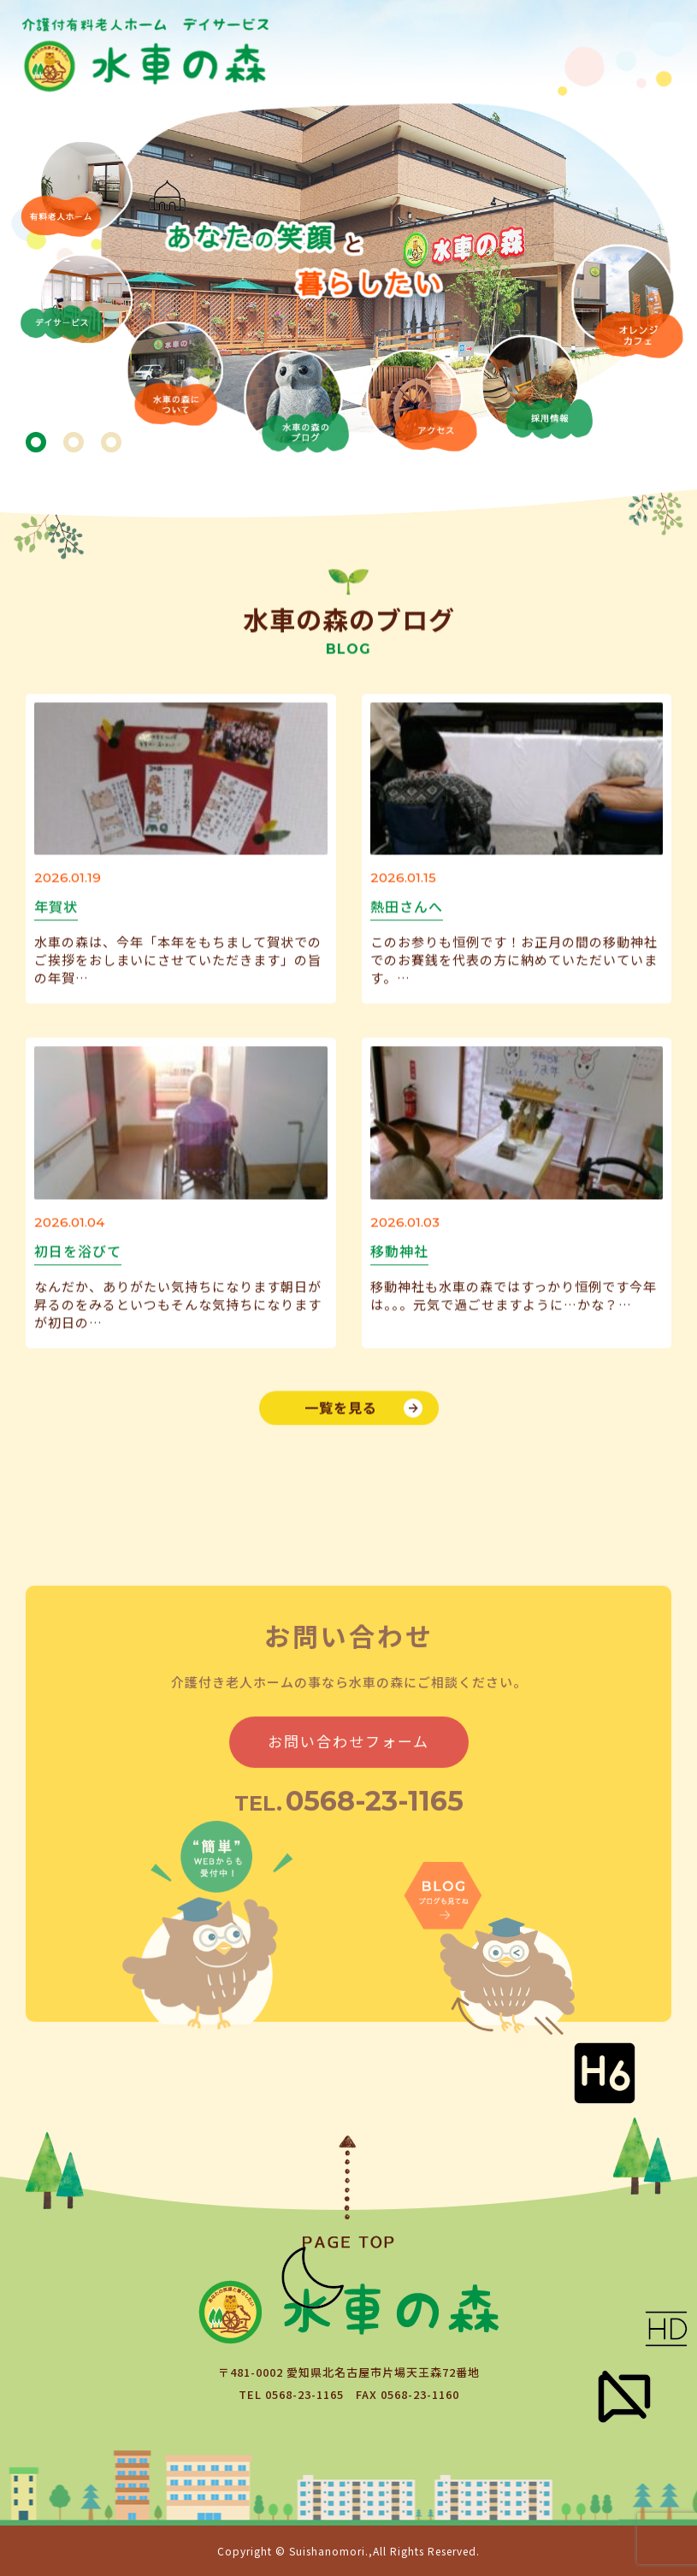  What do you see at coordinates (167, 197) in the screenshot?
I see `find nearby mosques` at bounding box center [167, 197].